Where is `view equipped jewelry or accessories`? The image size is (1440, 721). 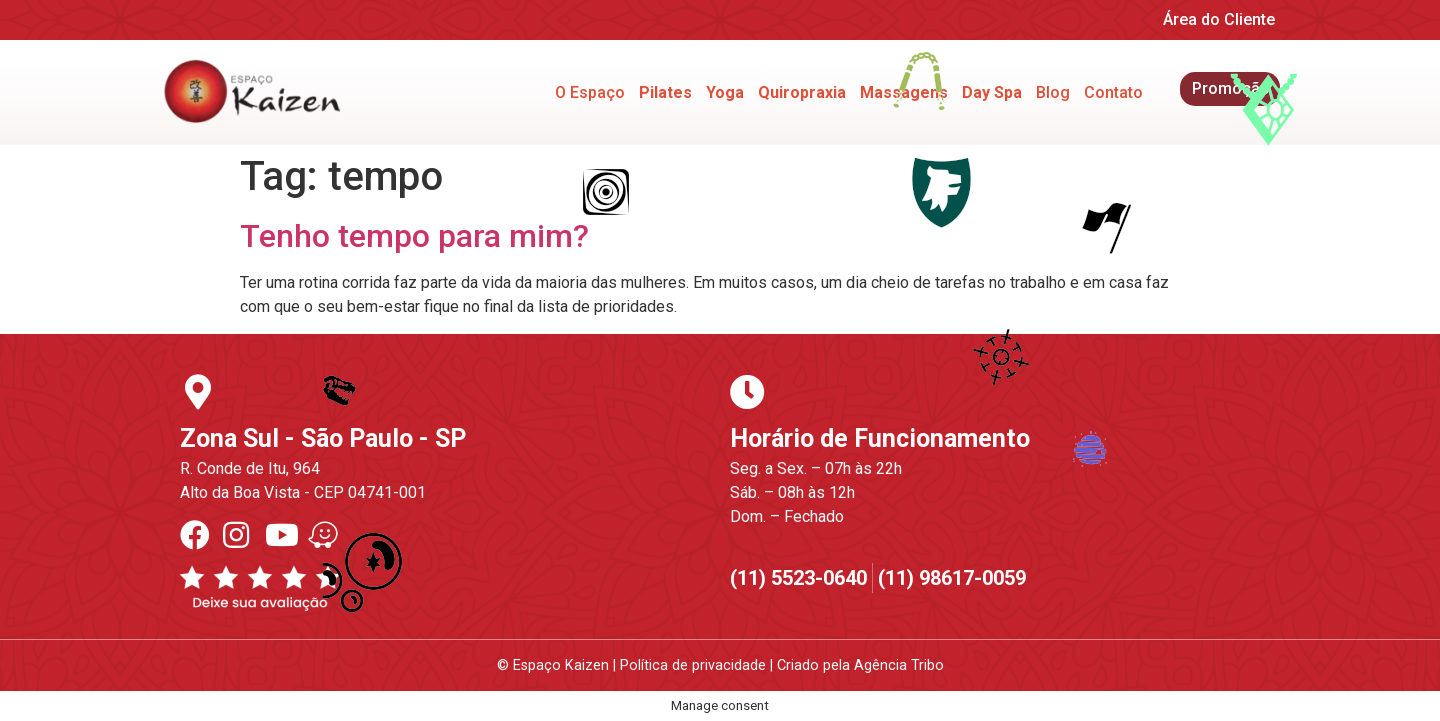 view equipped jewelry or accessories is located at coordinates (1266, 110).